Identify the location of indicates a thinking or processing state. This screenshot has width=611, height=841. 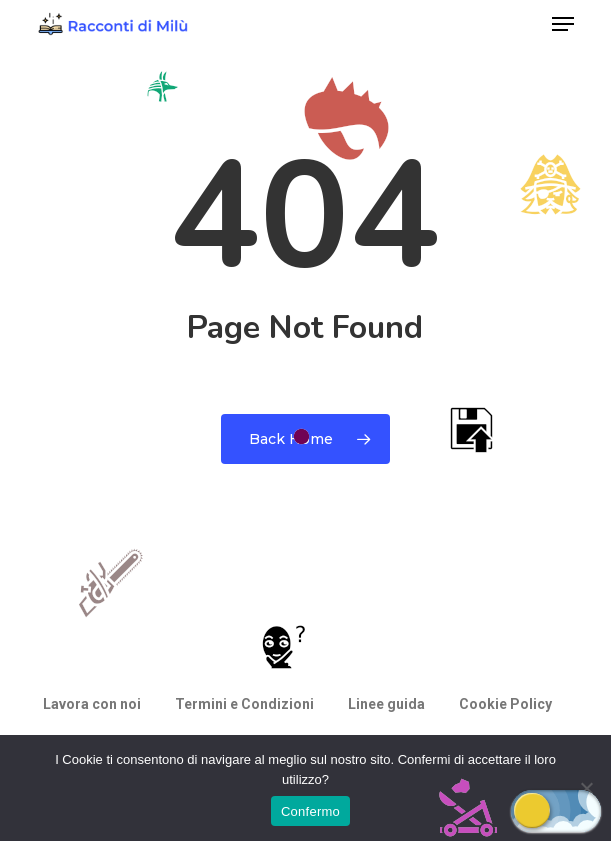
(284, 646).